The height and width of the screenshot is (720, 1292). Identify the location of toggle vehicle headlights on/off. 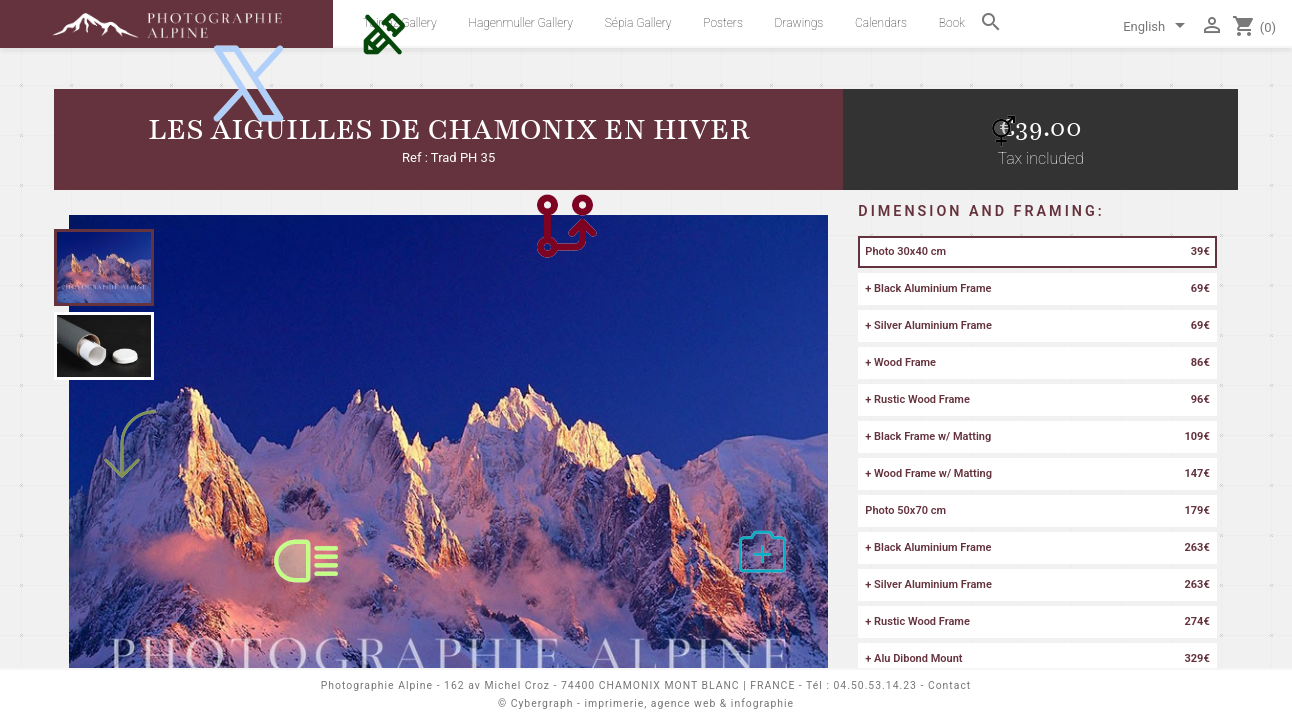
(306, 561).